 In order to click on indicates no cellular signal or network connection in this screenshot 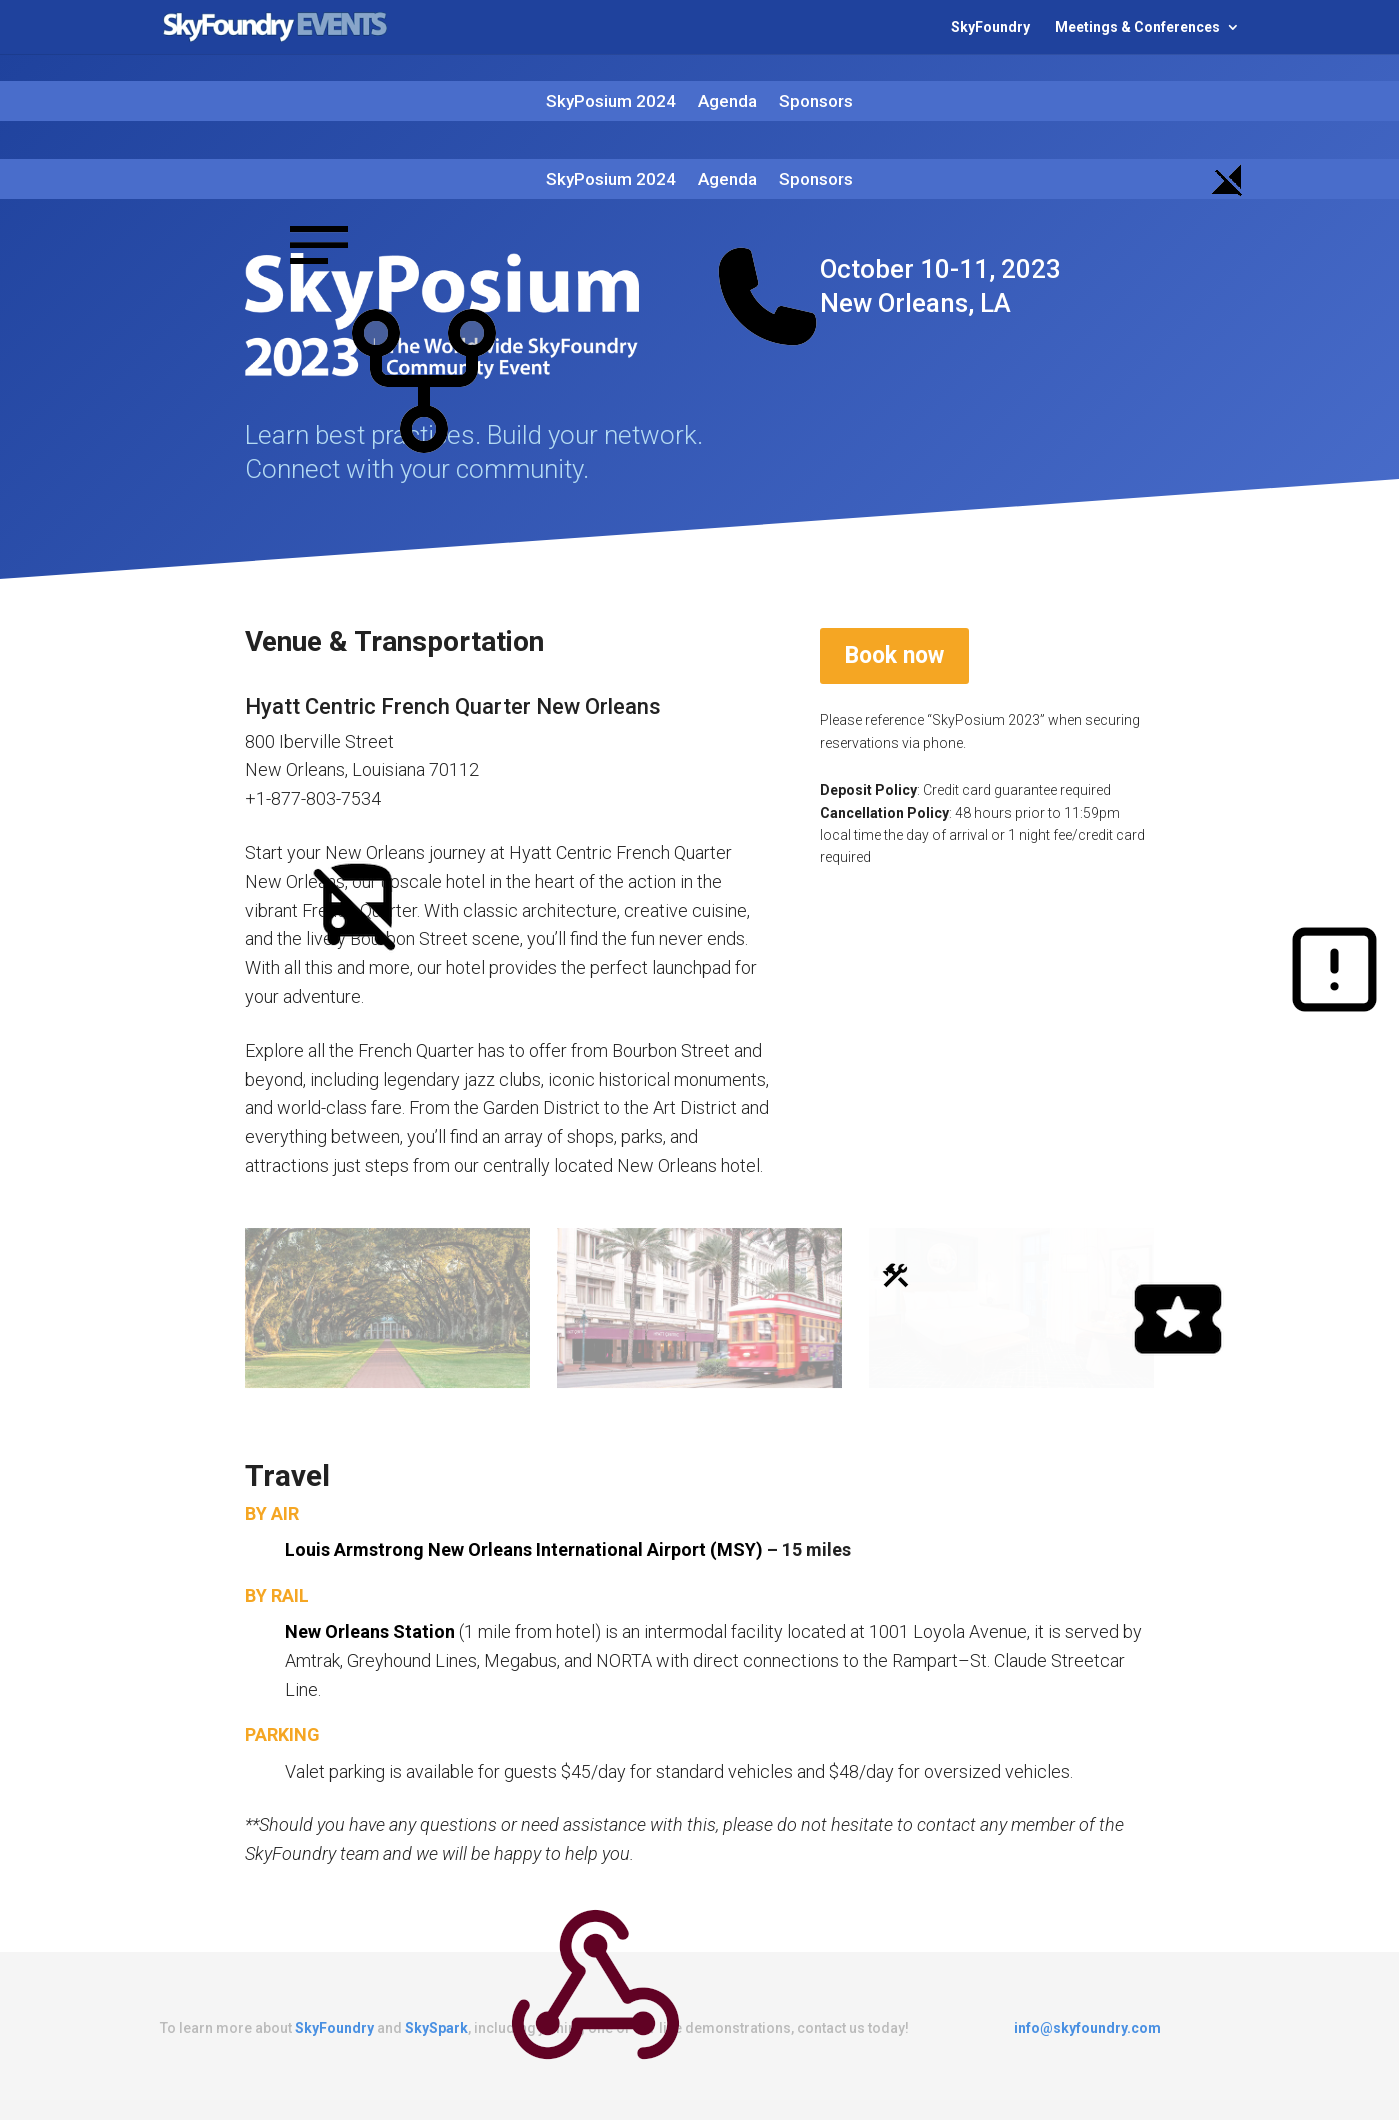, I will do `click(1227, 180)`.